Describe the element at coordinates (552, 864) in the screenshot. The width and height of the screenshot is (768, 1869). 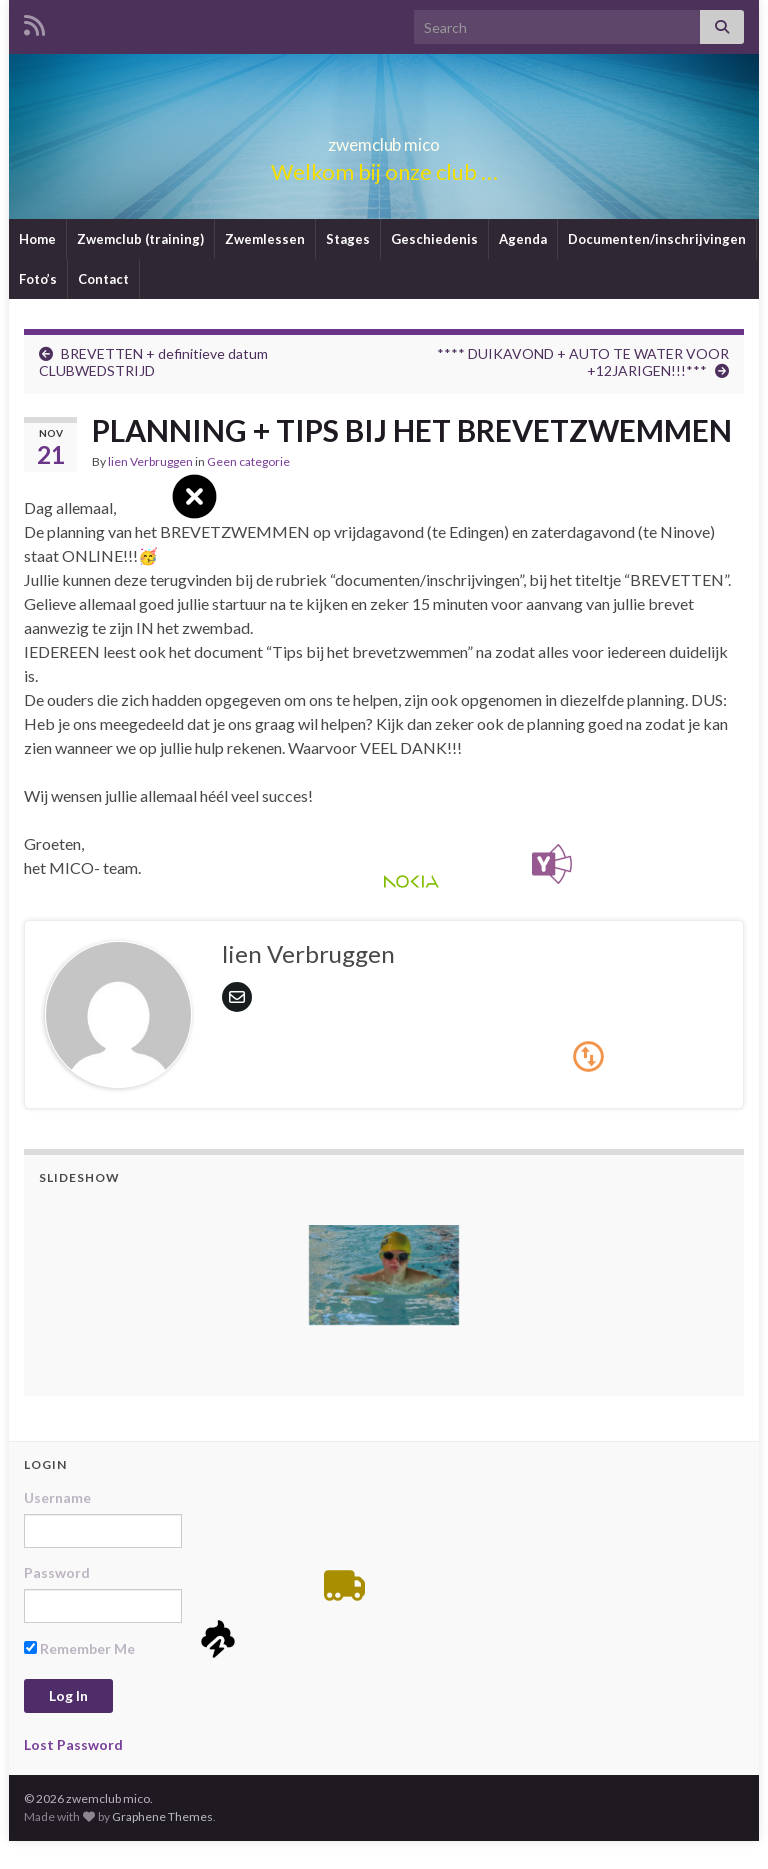
I see `open Yammer enterprise social network` at that location.